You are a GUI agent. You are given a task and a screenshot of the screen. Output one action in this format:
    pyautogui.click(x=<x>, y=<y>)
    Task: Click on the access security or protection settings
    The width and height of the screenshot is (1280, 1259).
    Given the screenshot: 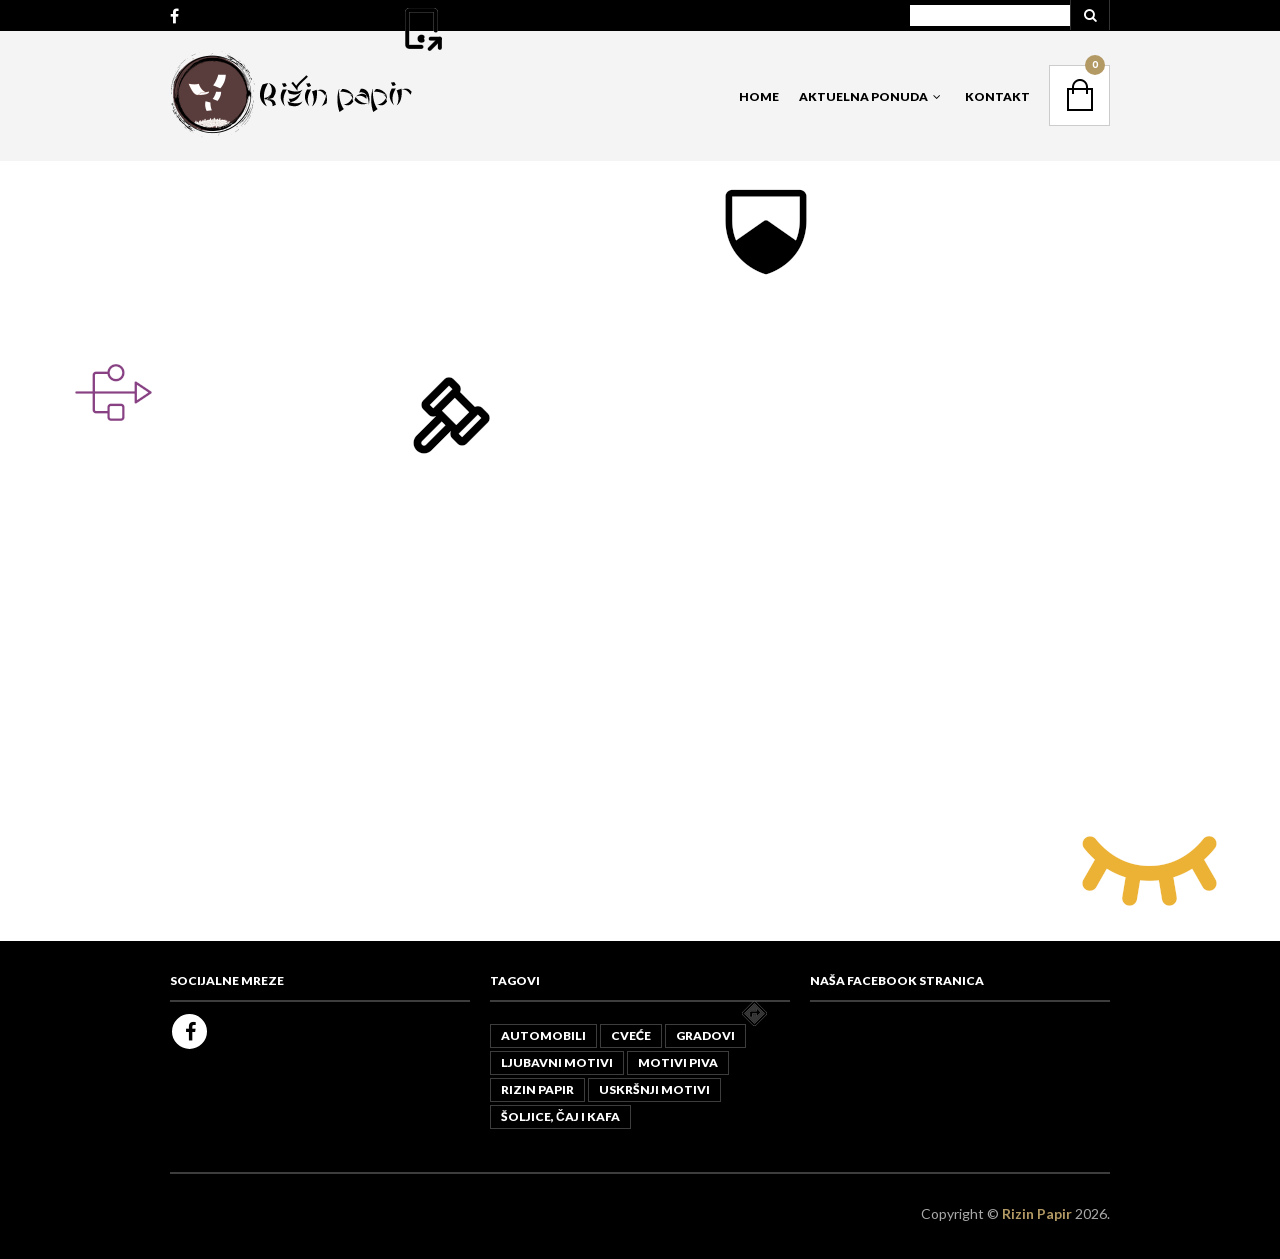 What is the action you would take?
    pyautogui.click(x=766, y=227)
    